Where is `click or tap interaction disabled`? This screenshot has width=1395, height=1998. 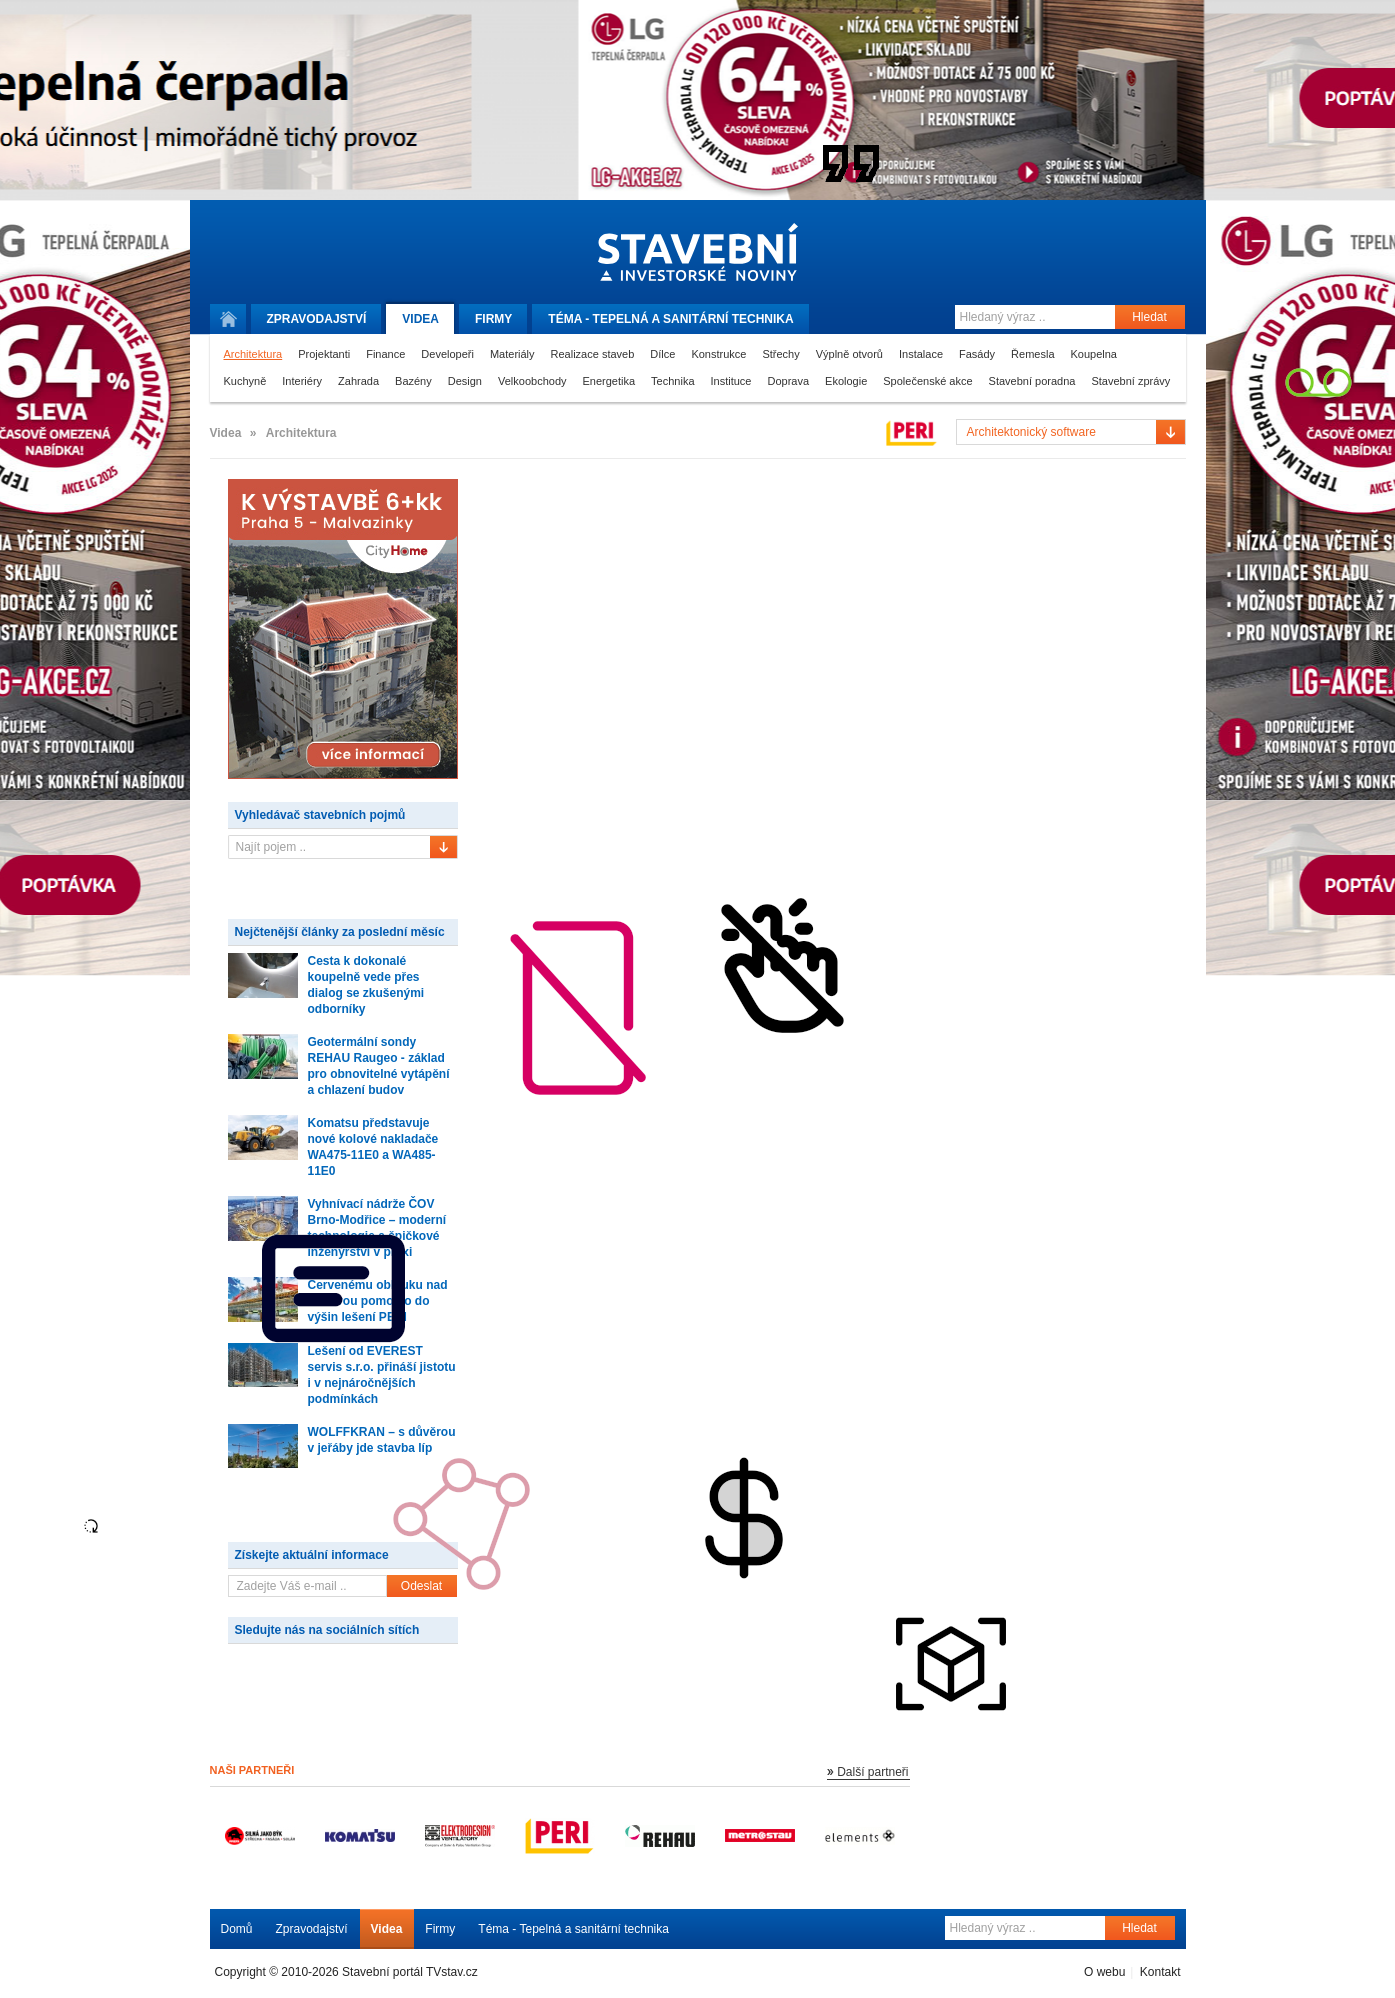 click or tap interaction disabled is located at coordinates (782, 965).